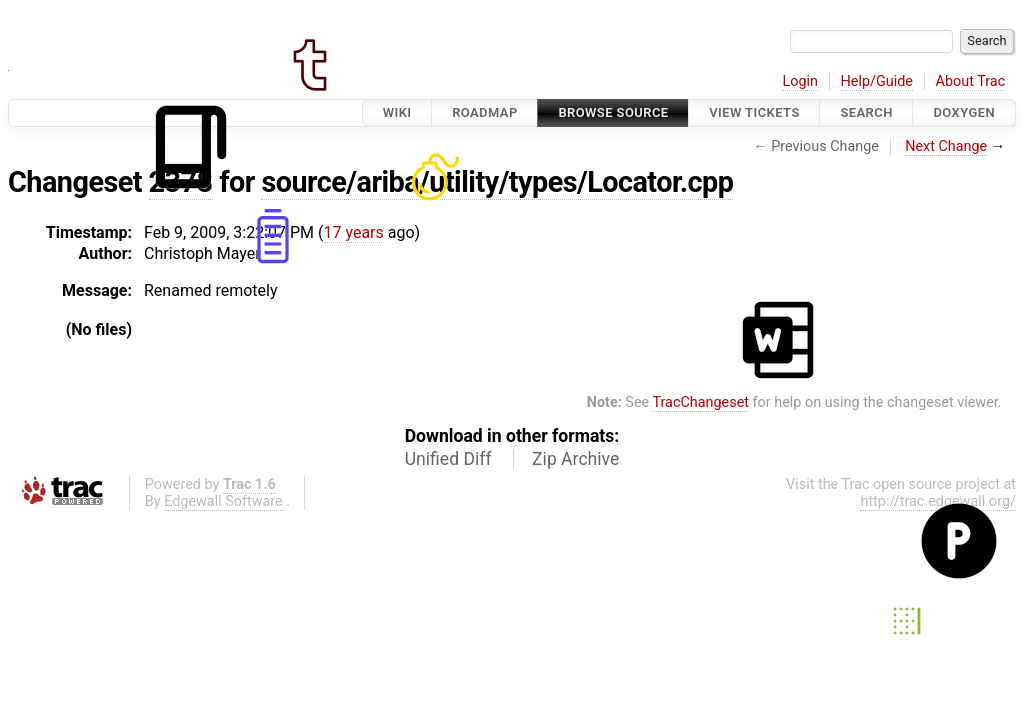  What do you see at coordinates (959, 541) in the screenshot?
I see `indicates parking available or parking location` at bounding box center [959, 541].